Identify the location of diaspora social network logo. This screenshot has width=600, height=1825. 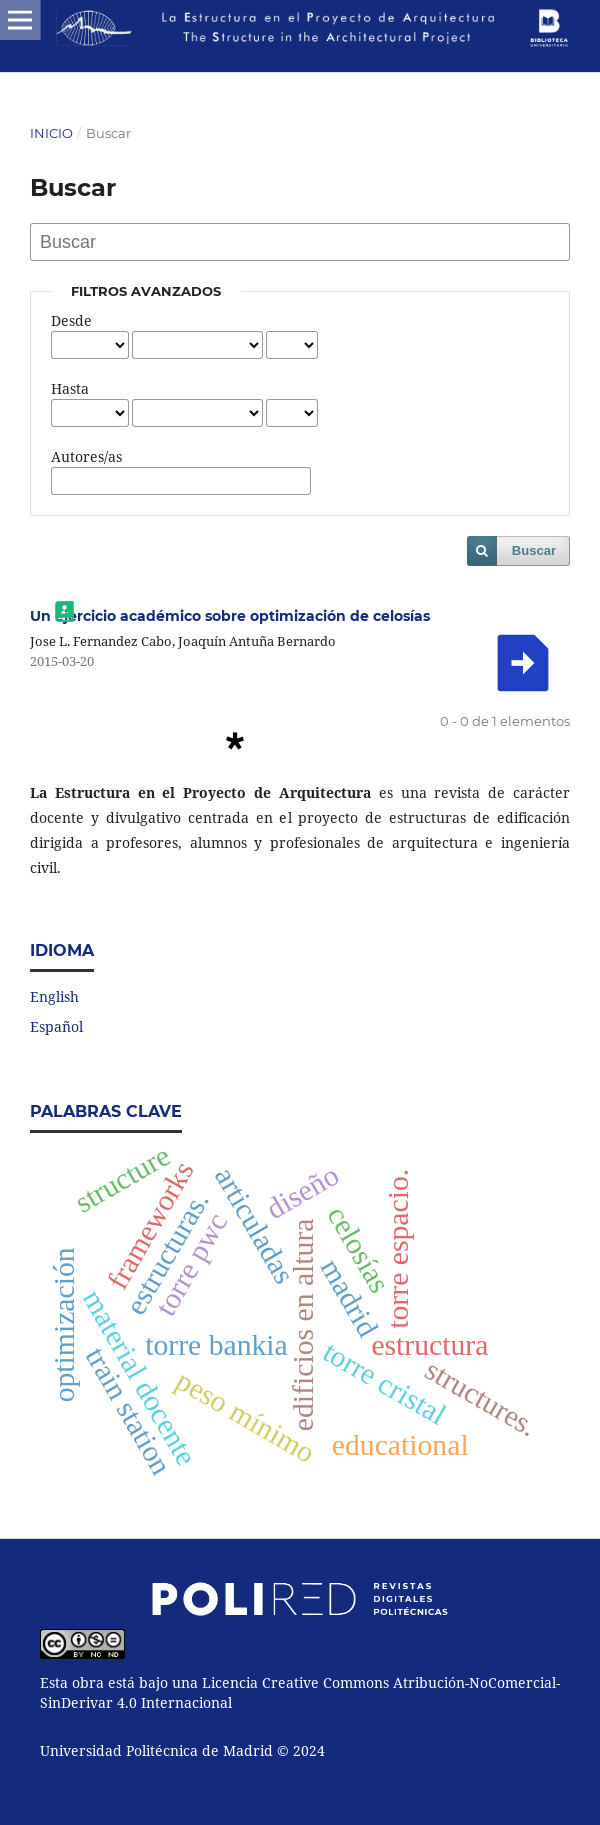
(235, 741).